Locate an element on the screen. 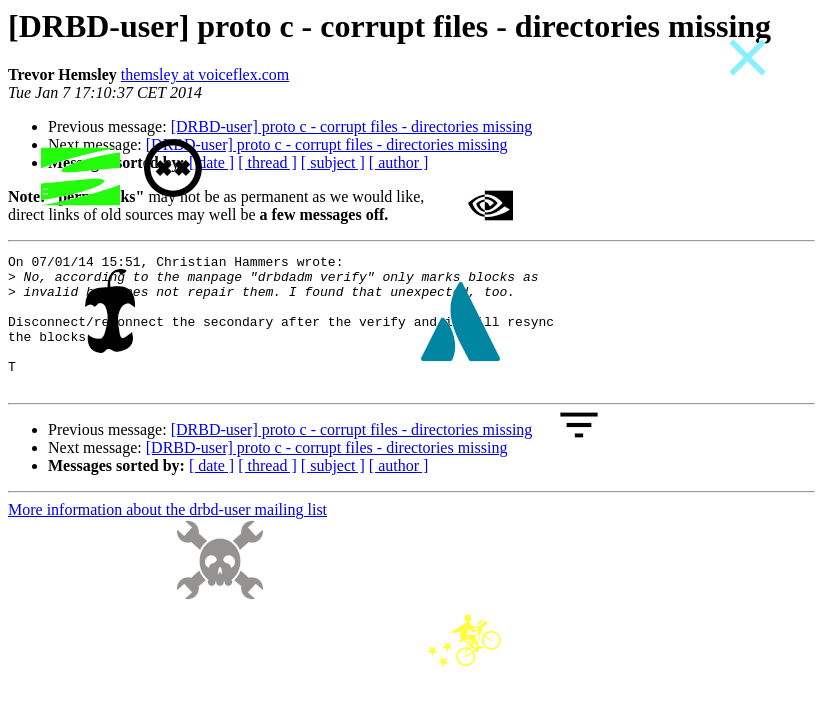 The height and width of the screenshot is (720, 823). close the current window or dialog is located at coordinates (747, 57).